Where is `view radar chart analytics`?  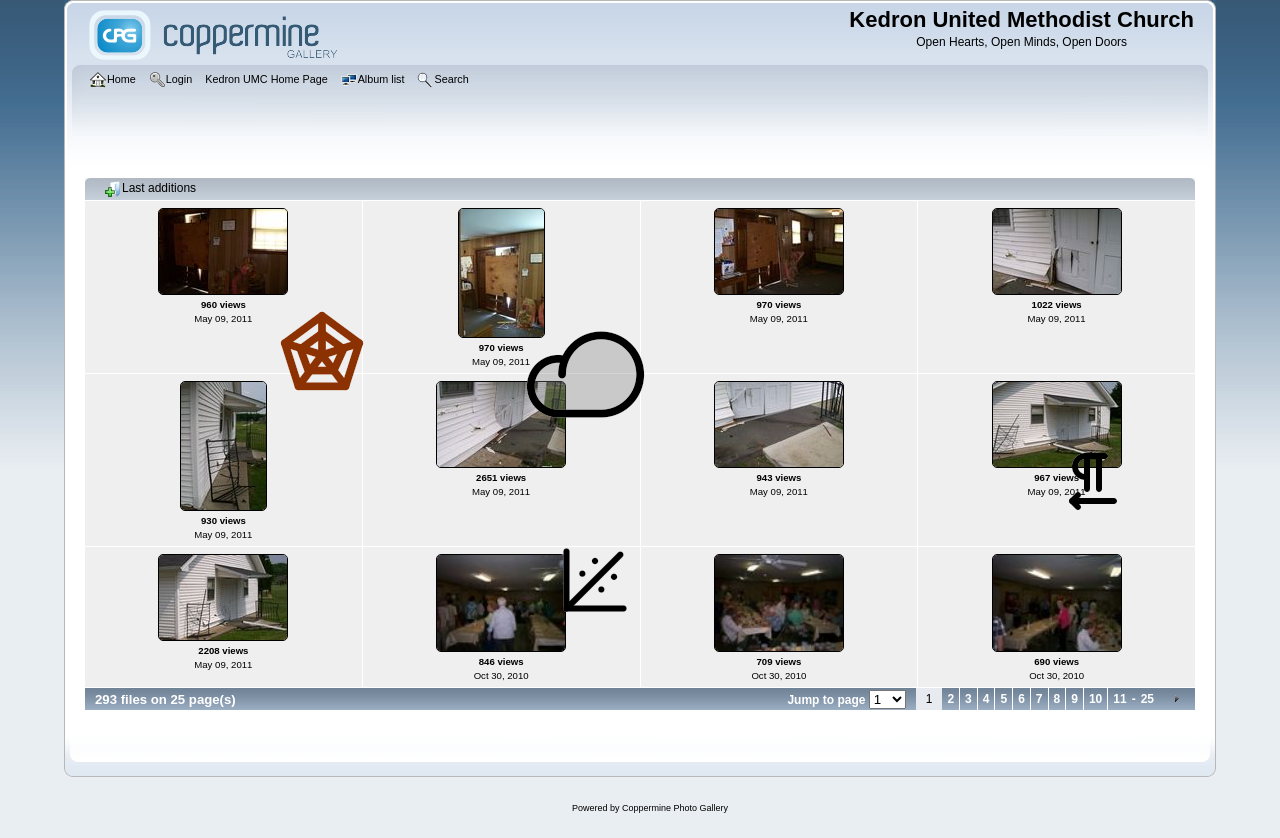
view radar chart analytics is located at coordinates (322, 351).